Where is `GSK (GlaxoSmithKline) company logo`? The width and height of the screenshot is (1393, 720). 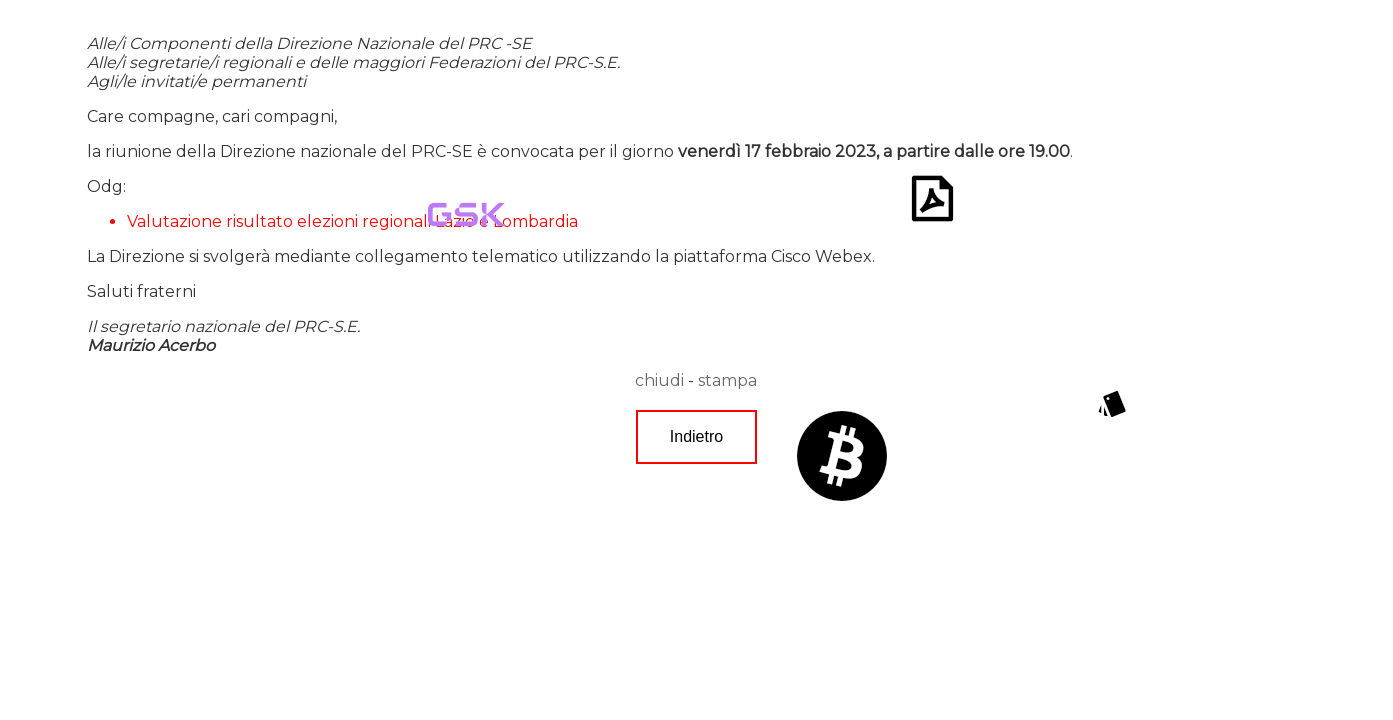 GSK (GlaxoSmithKline) company logo is located at coordinates (466, 214).